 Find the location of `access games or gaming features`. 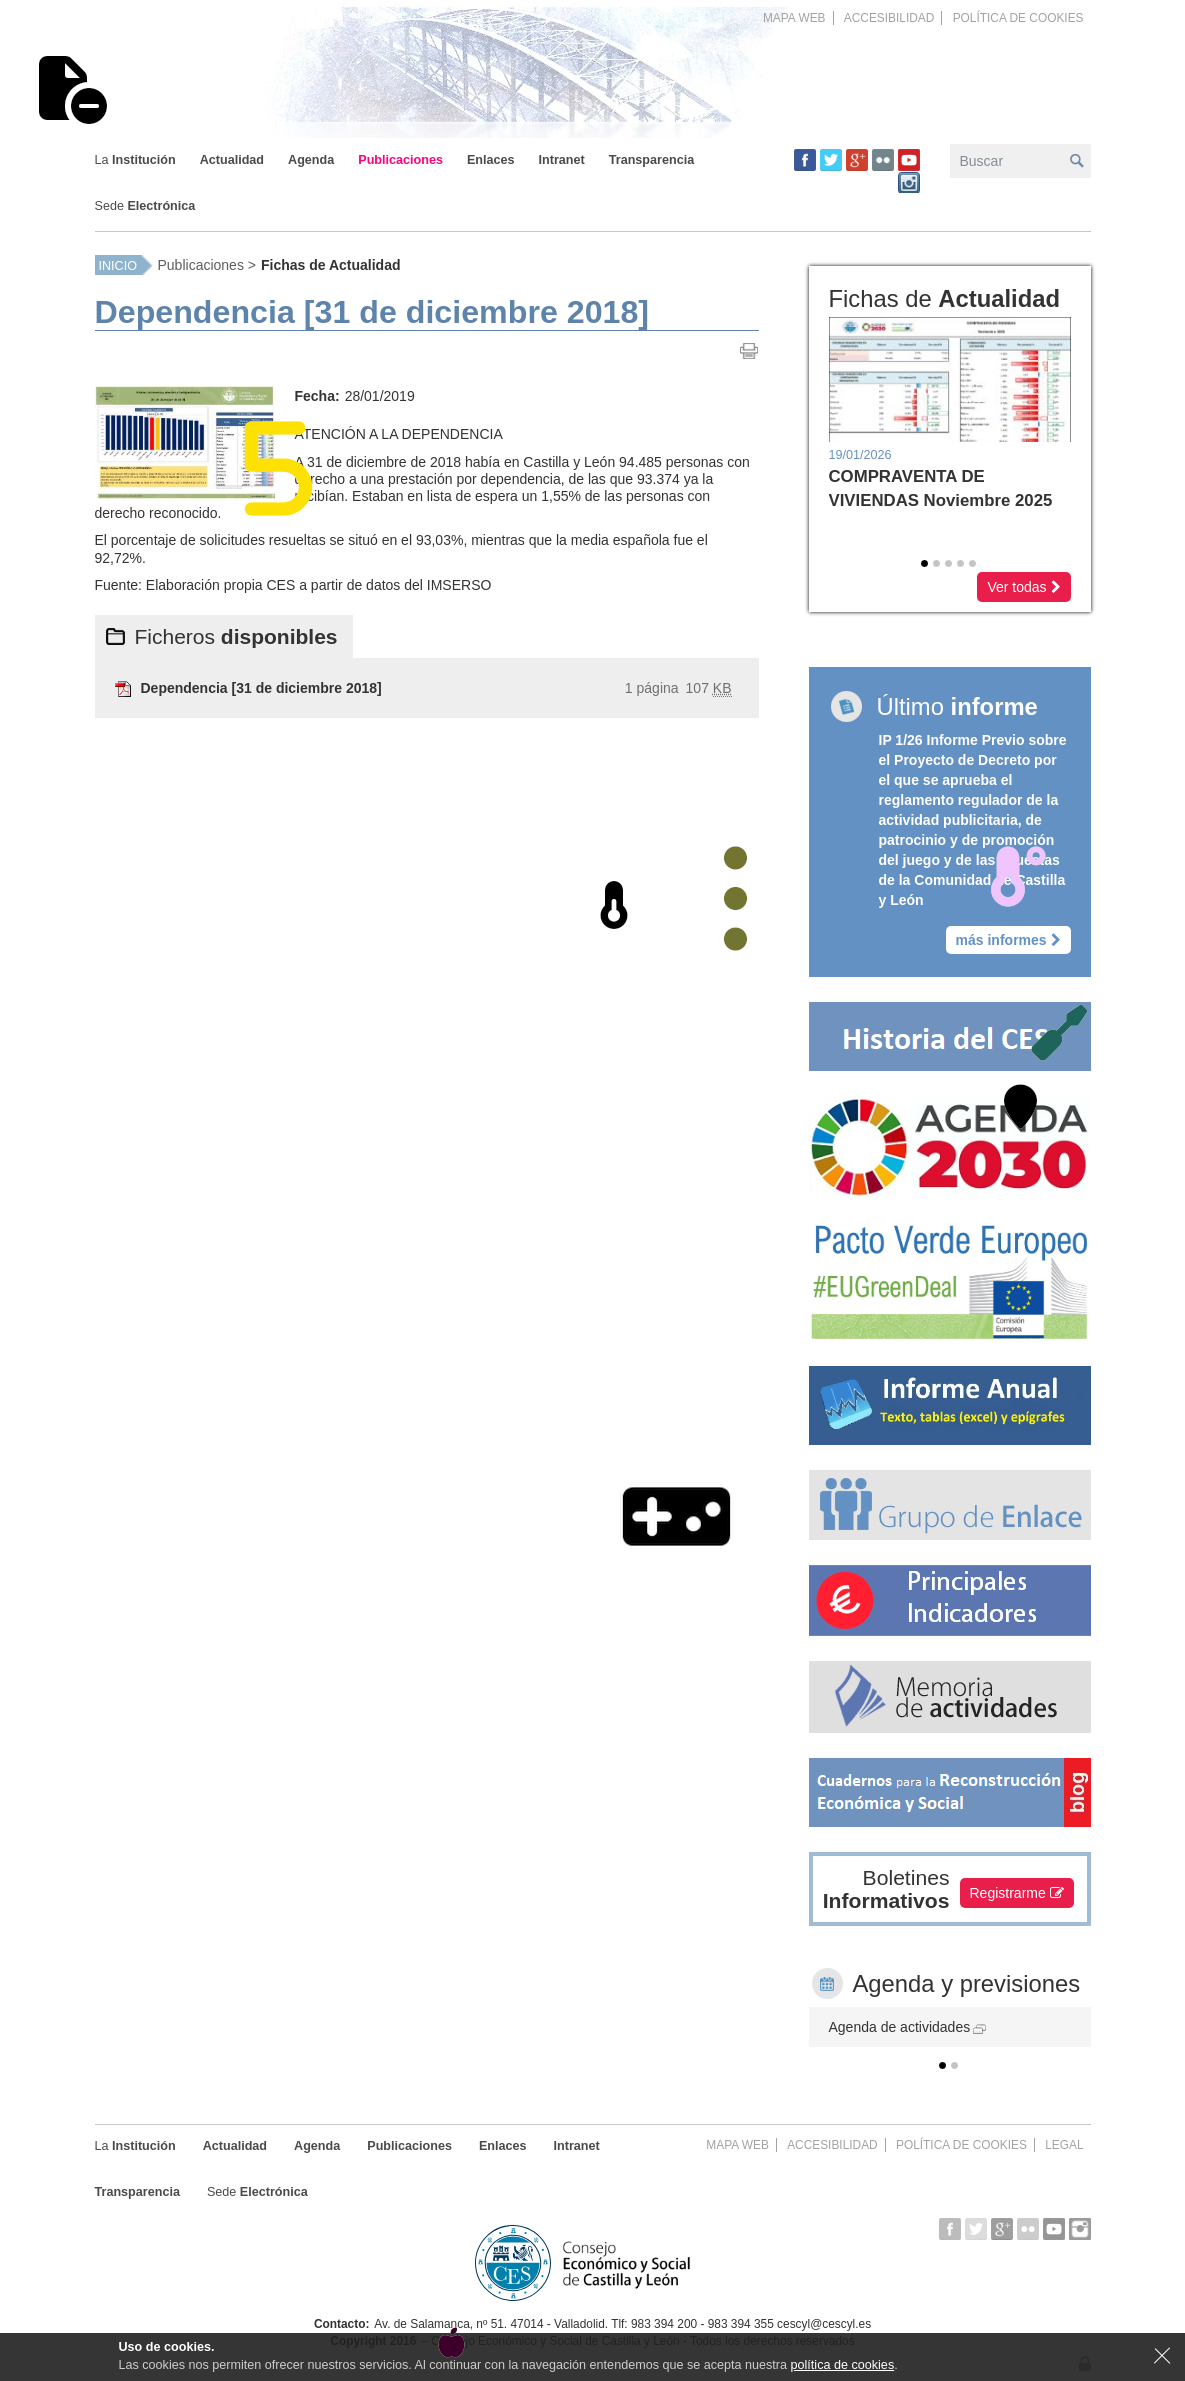

access games or gaming features is located at coordinates (676, 1516).